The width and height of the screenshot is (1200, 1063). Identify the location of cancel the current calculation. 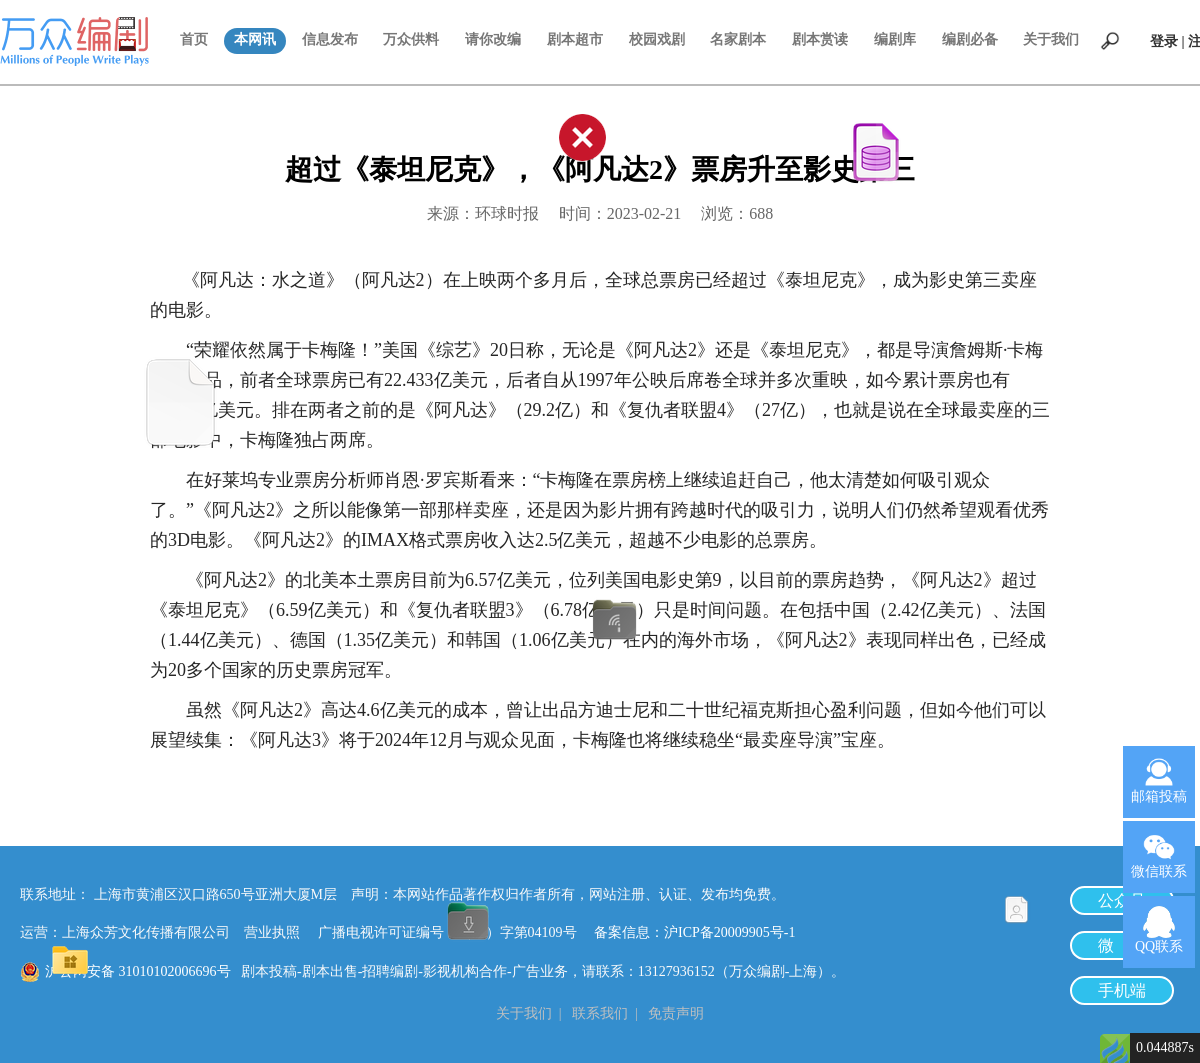
(582, 137).